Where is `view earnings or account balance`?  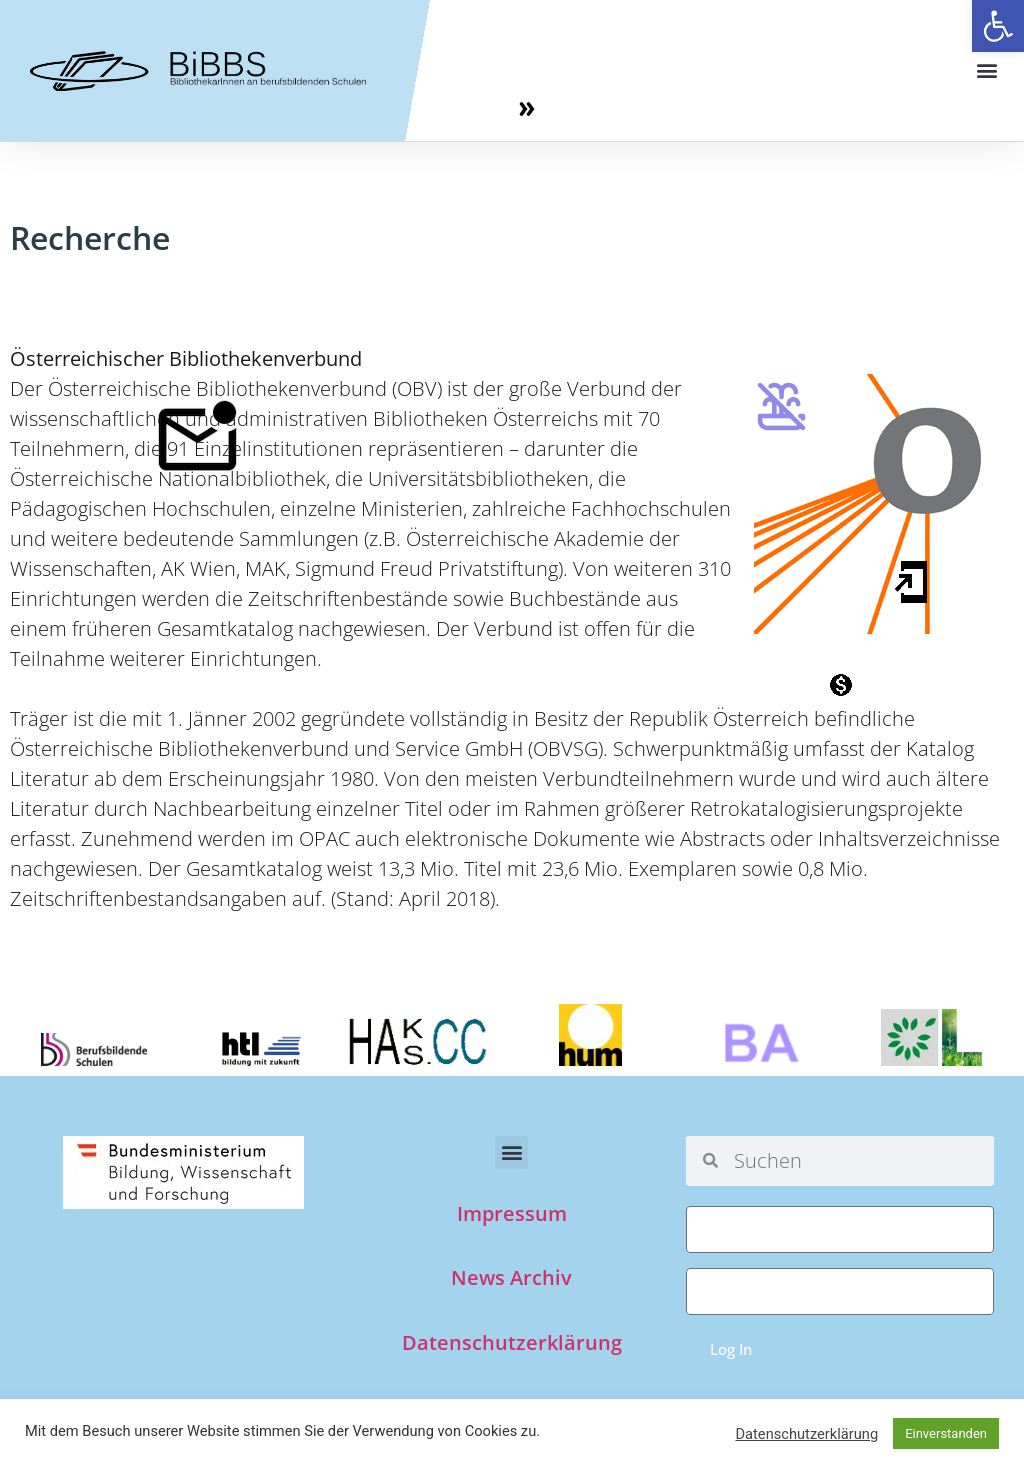 view earnings or account balance is located at coordinates (841, 685).